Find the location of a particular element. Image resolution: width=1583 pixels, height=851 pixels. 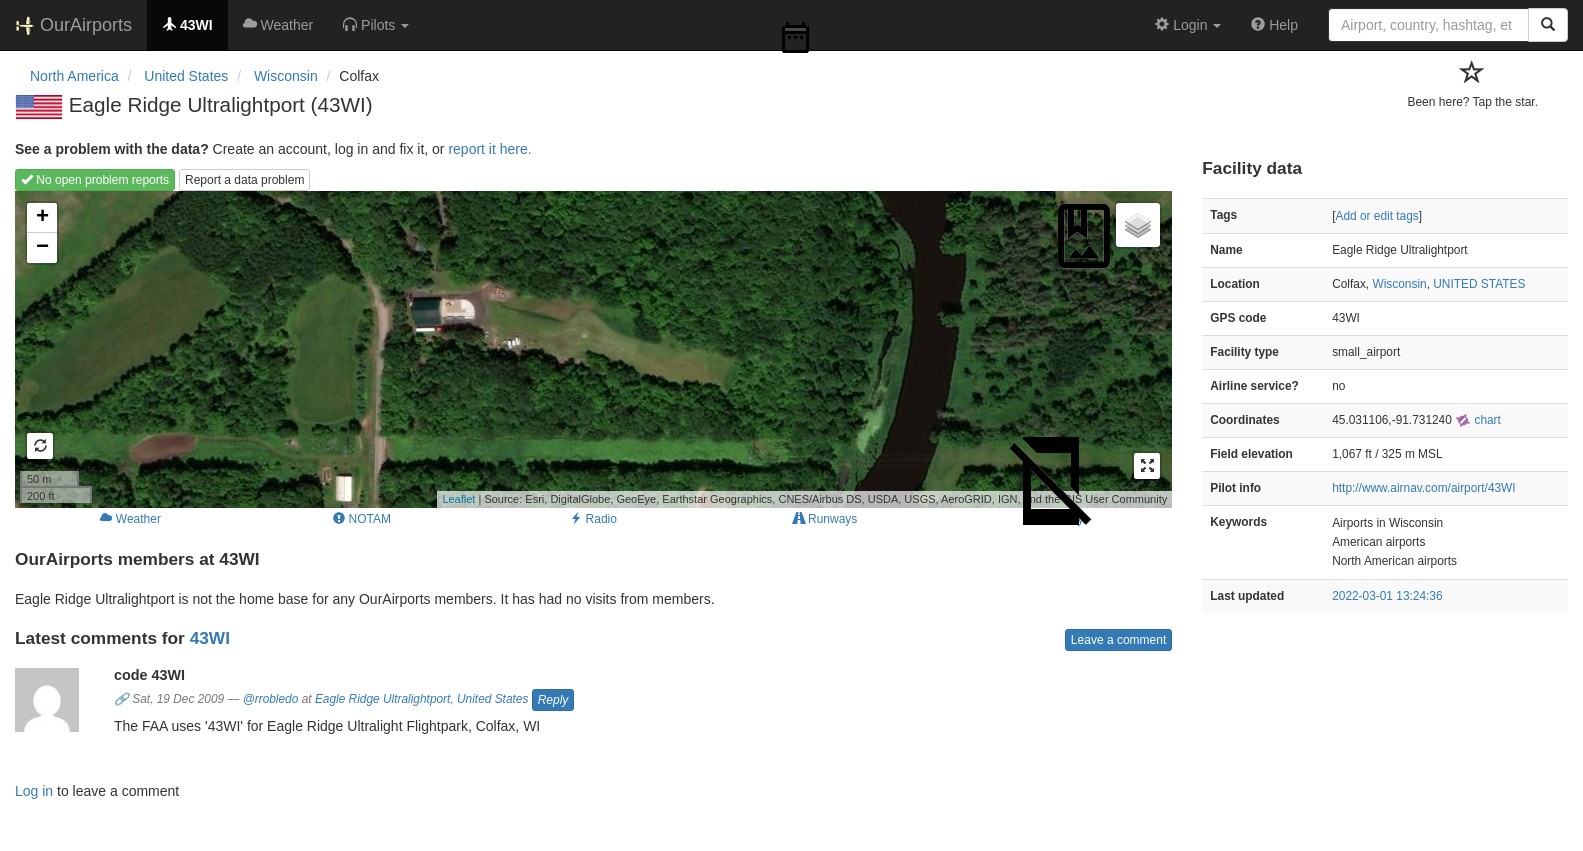

select a date range is located at coordinates (795, 37).